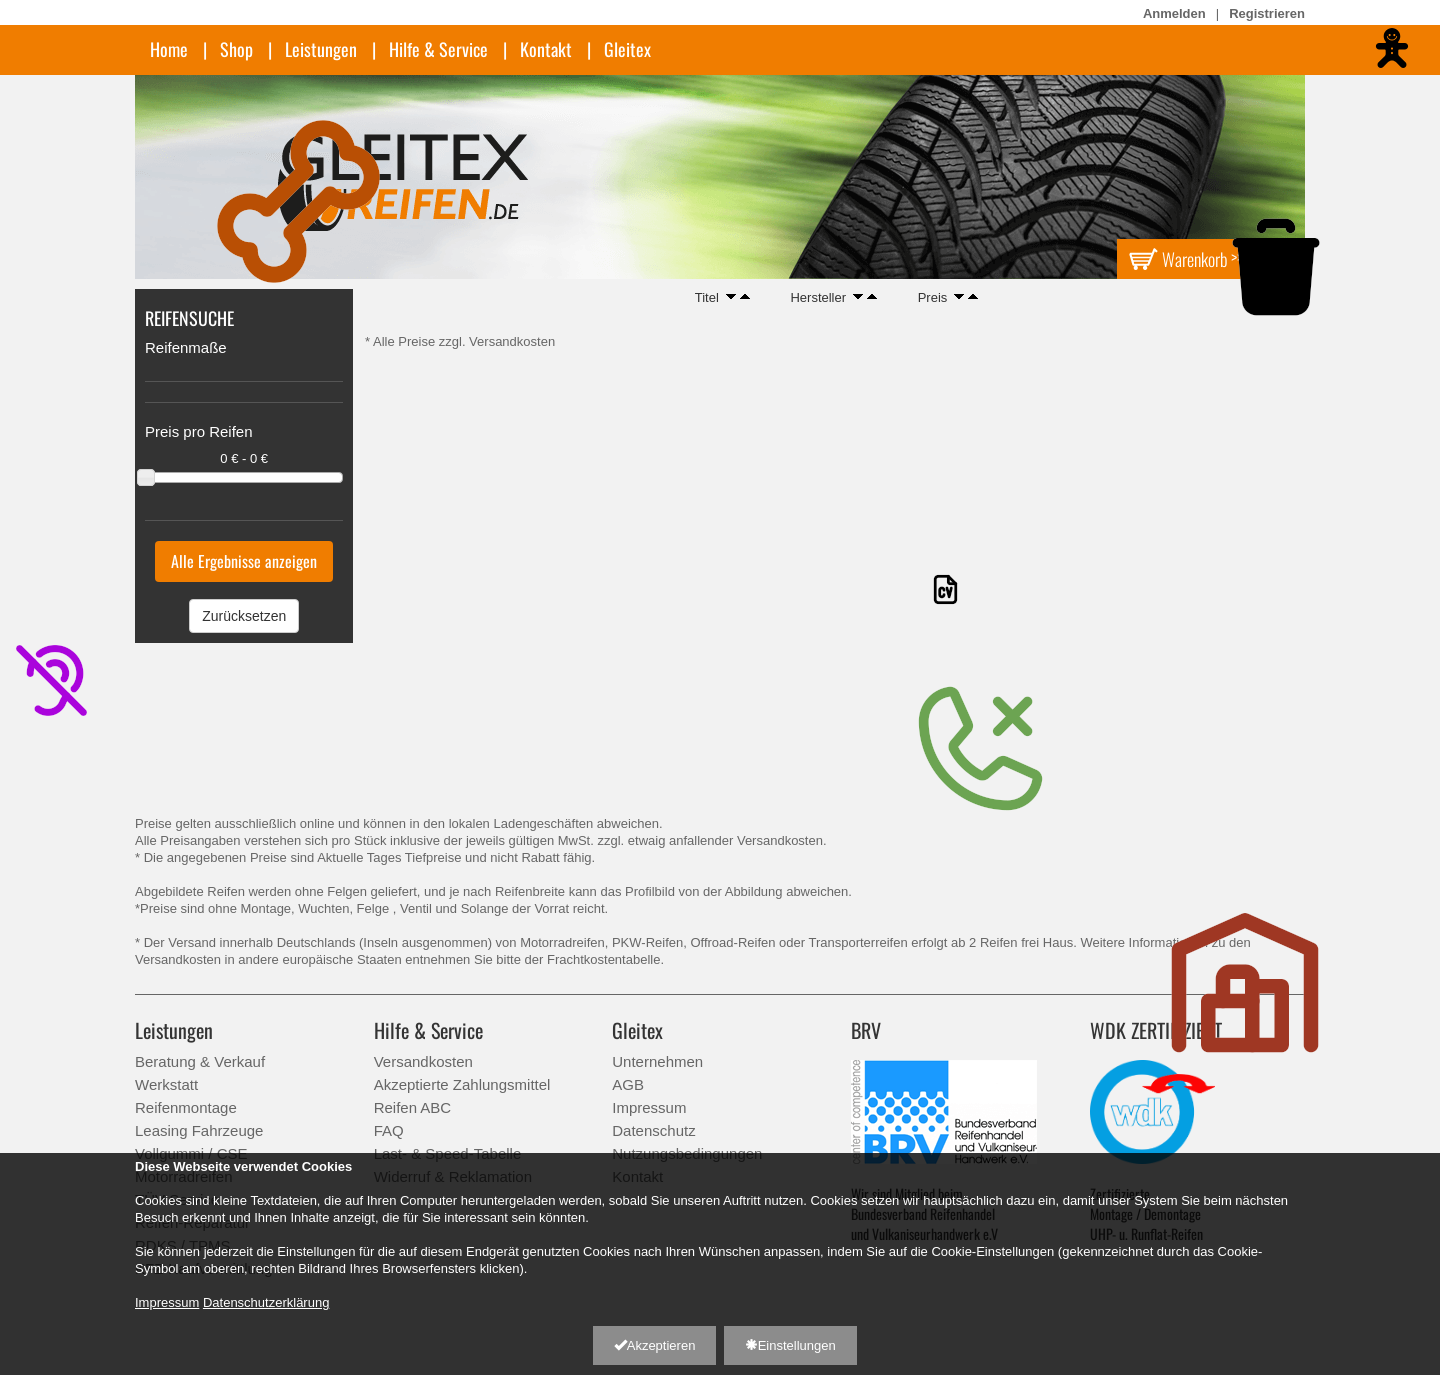  I want to click on delete selected item, so click(1276, 267).